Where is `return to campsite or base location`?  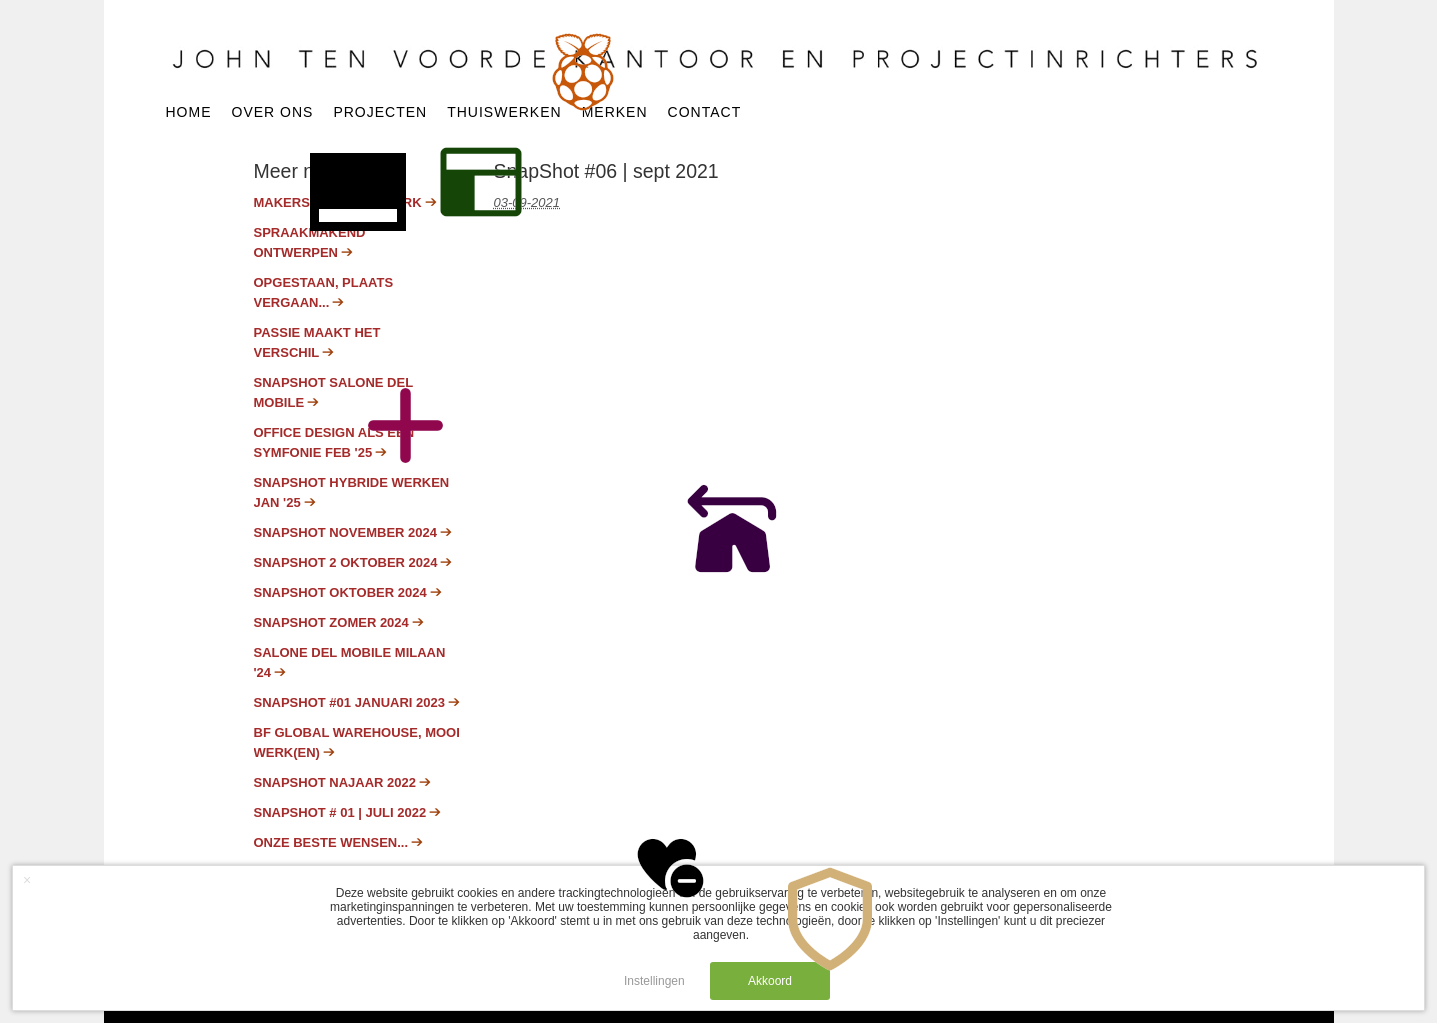
return to campsite or base location is located at coordinates (732, 528).